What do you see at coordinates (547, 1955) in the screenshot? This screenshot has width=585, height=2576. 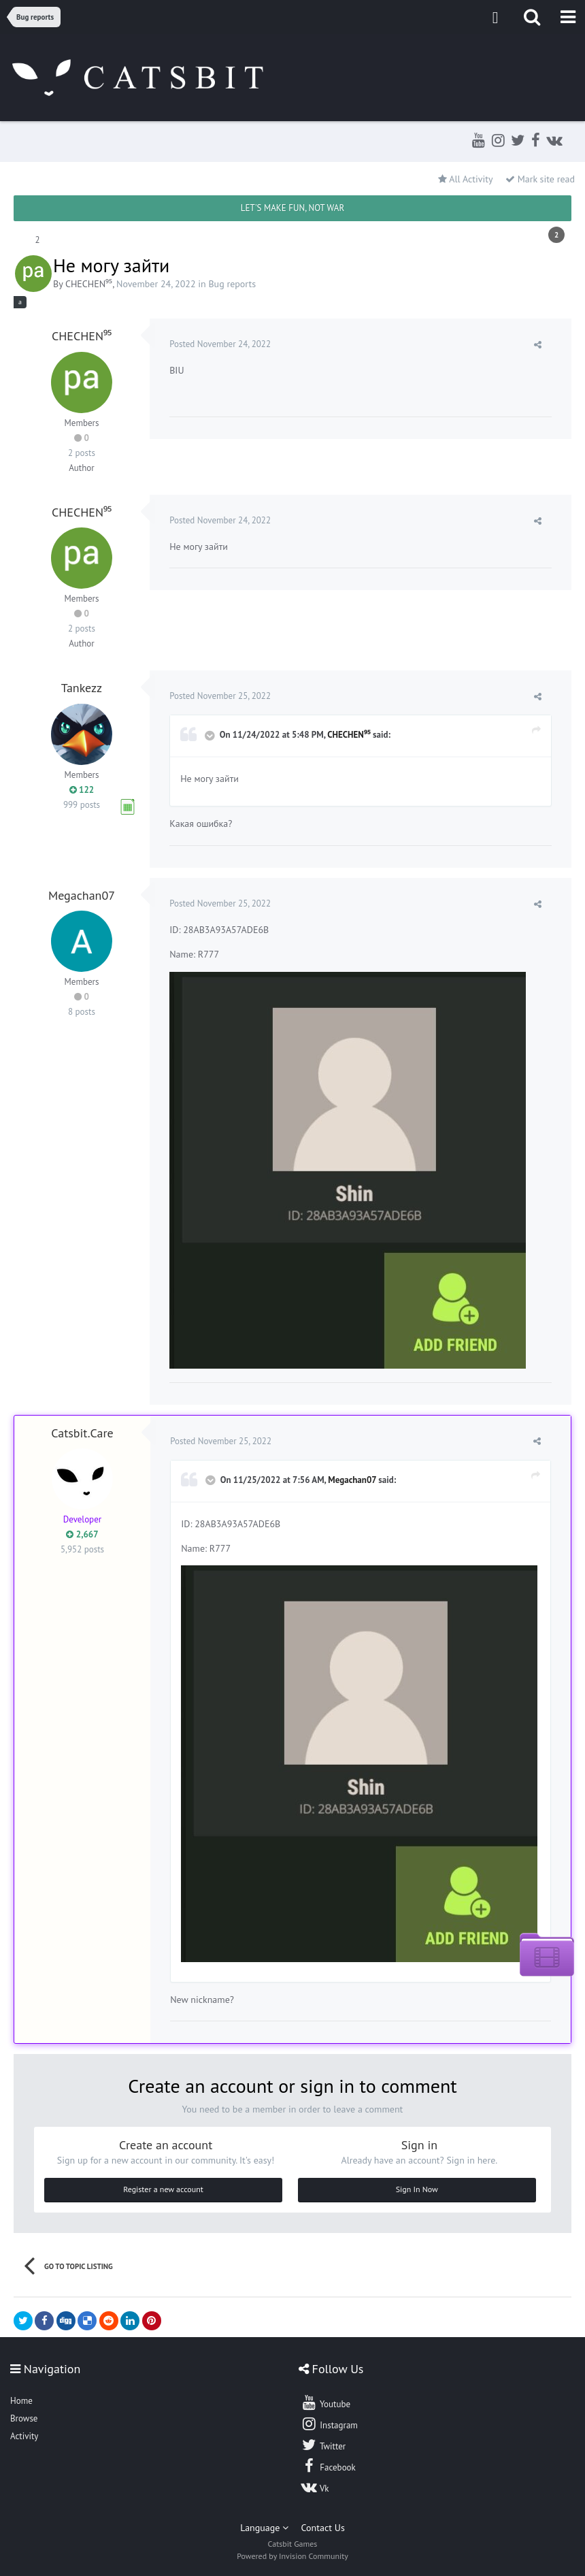 I see `open your videos folder` at bounding box center [547, 1955].